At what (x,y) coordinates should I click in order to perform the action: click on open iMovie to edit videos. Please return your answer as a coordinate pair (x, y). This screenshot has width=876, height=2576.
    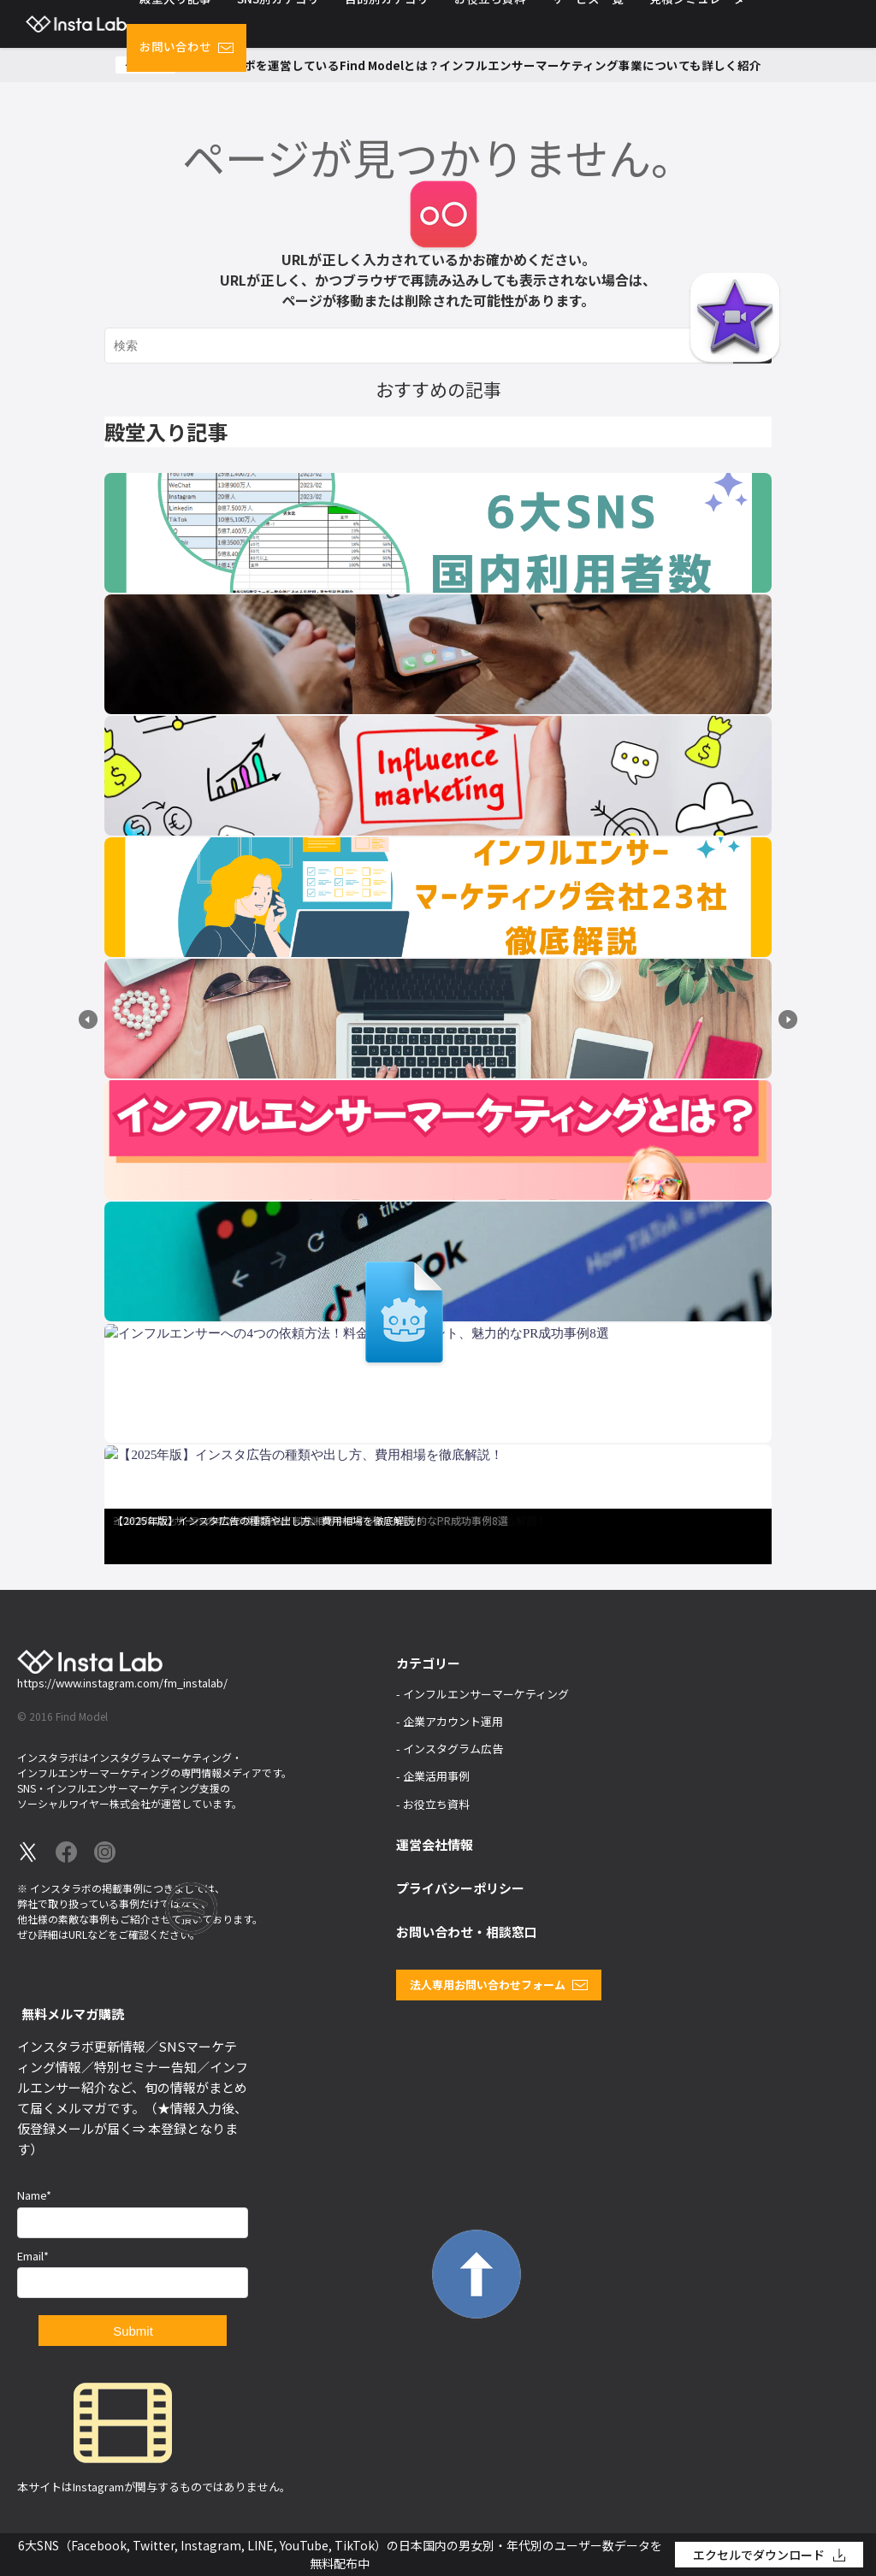
    Looking at the image, I should click on (735, 317).